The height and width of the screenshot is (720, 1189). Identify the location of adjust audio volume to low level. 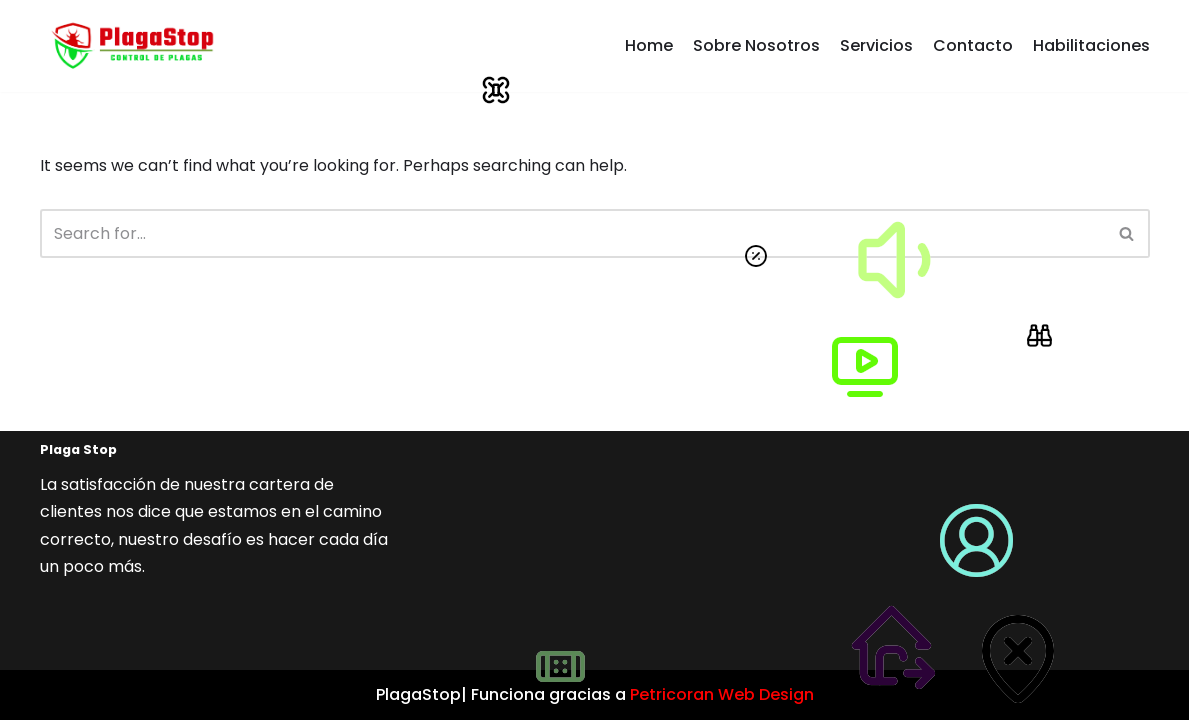
(905, 260).